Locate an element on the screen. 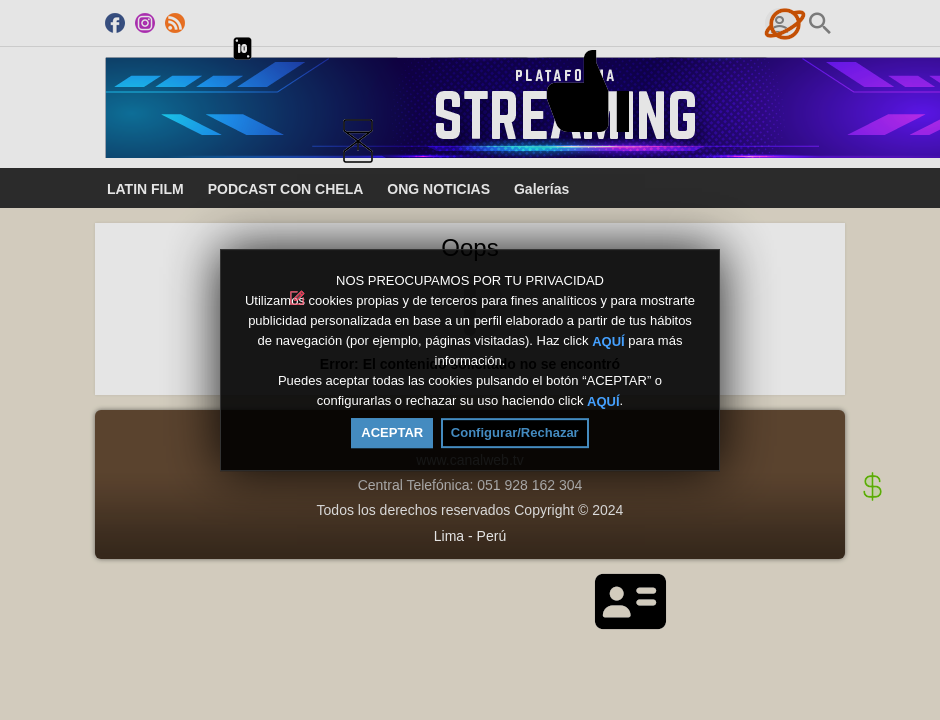 The image size is (940, 720). a 10 playing card in a card game is located at coordinates (242, 48).